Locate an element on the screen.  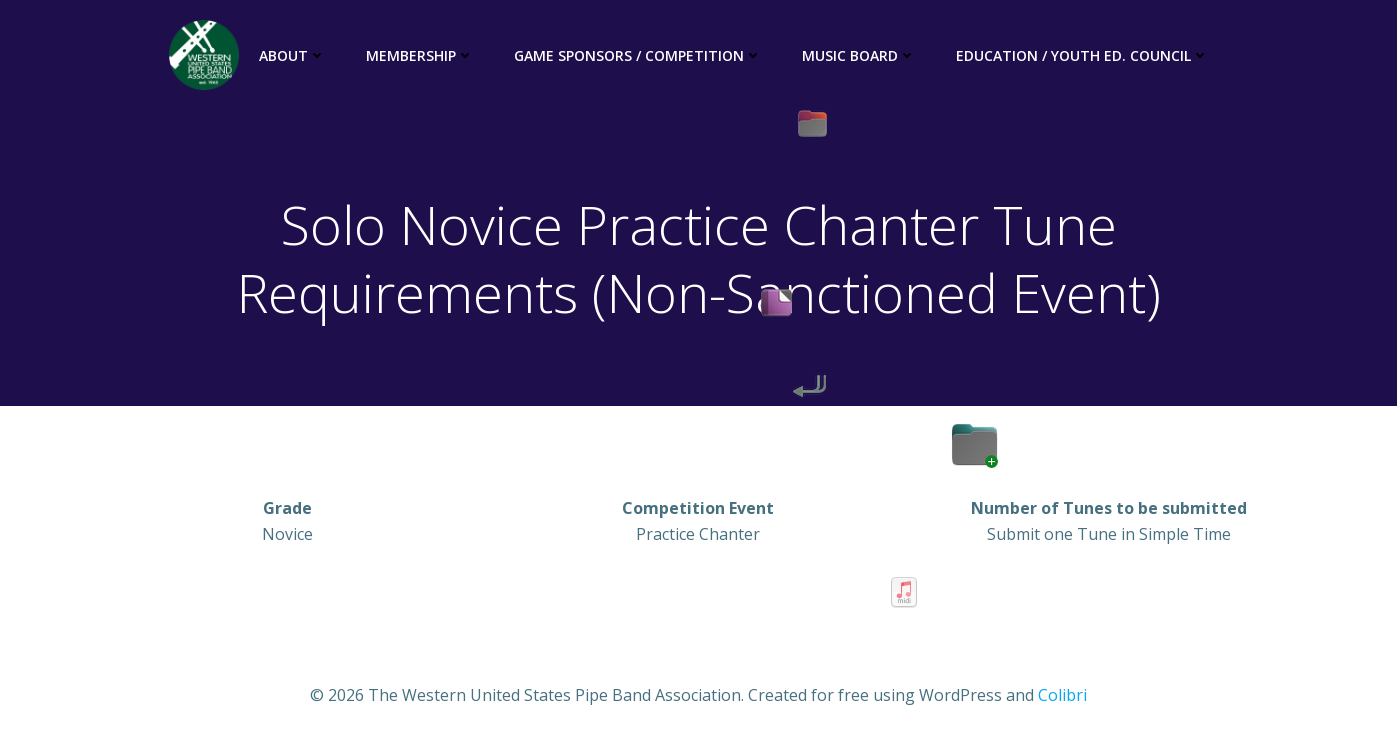
create a new folder is located at coordinates (974, 444).